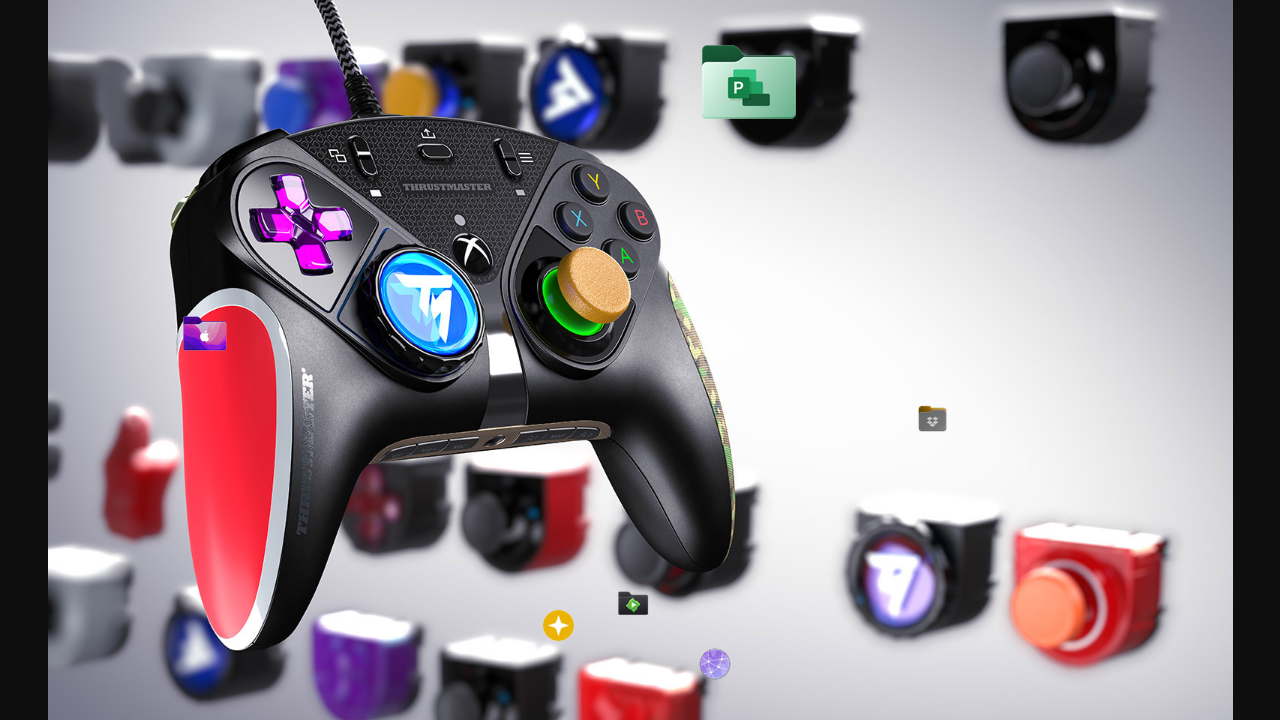 The height and width of the screenshot is (720, 1280). I want to click on open web browser or internet applications, so click(715, 664).